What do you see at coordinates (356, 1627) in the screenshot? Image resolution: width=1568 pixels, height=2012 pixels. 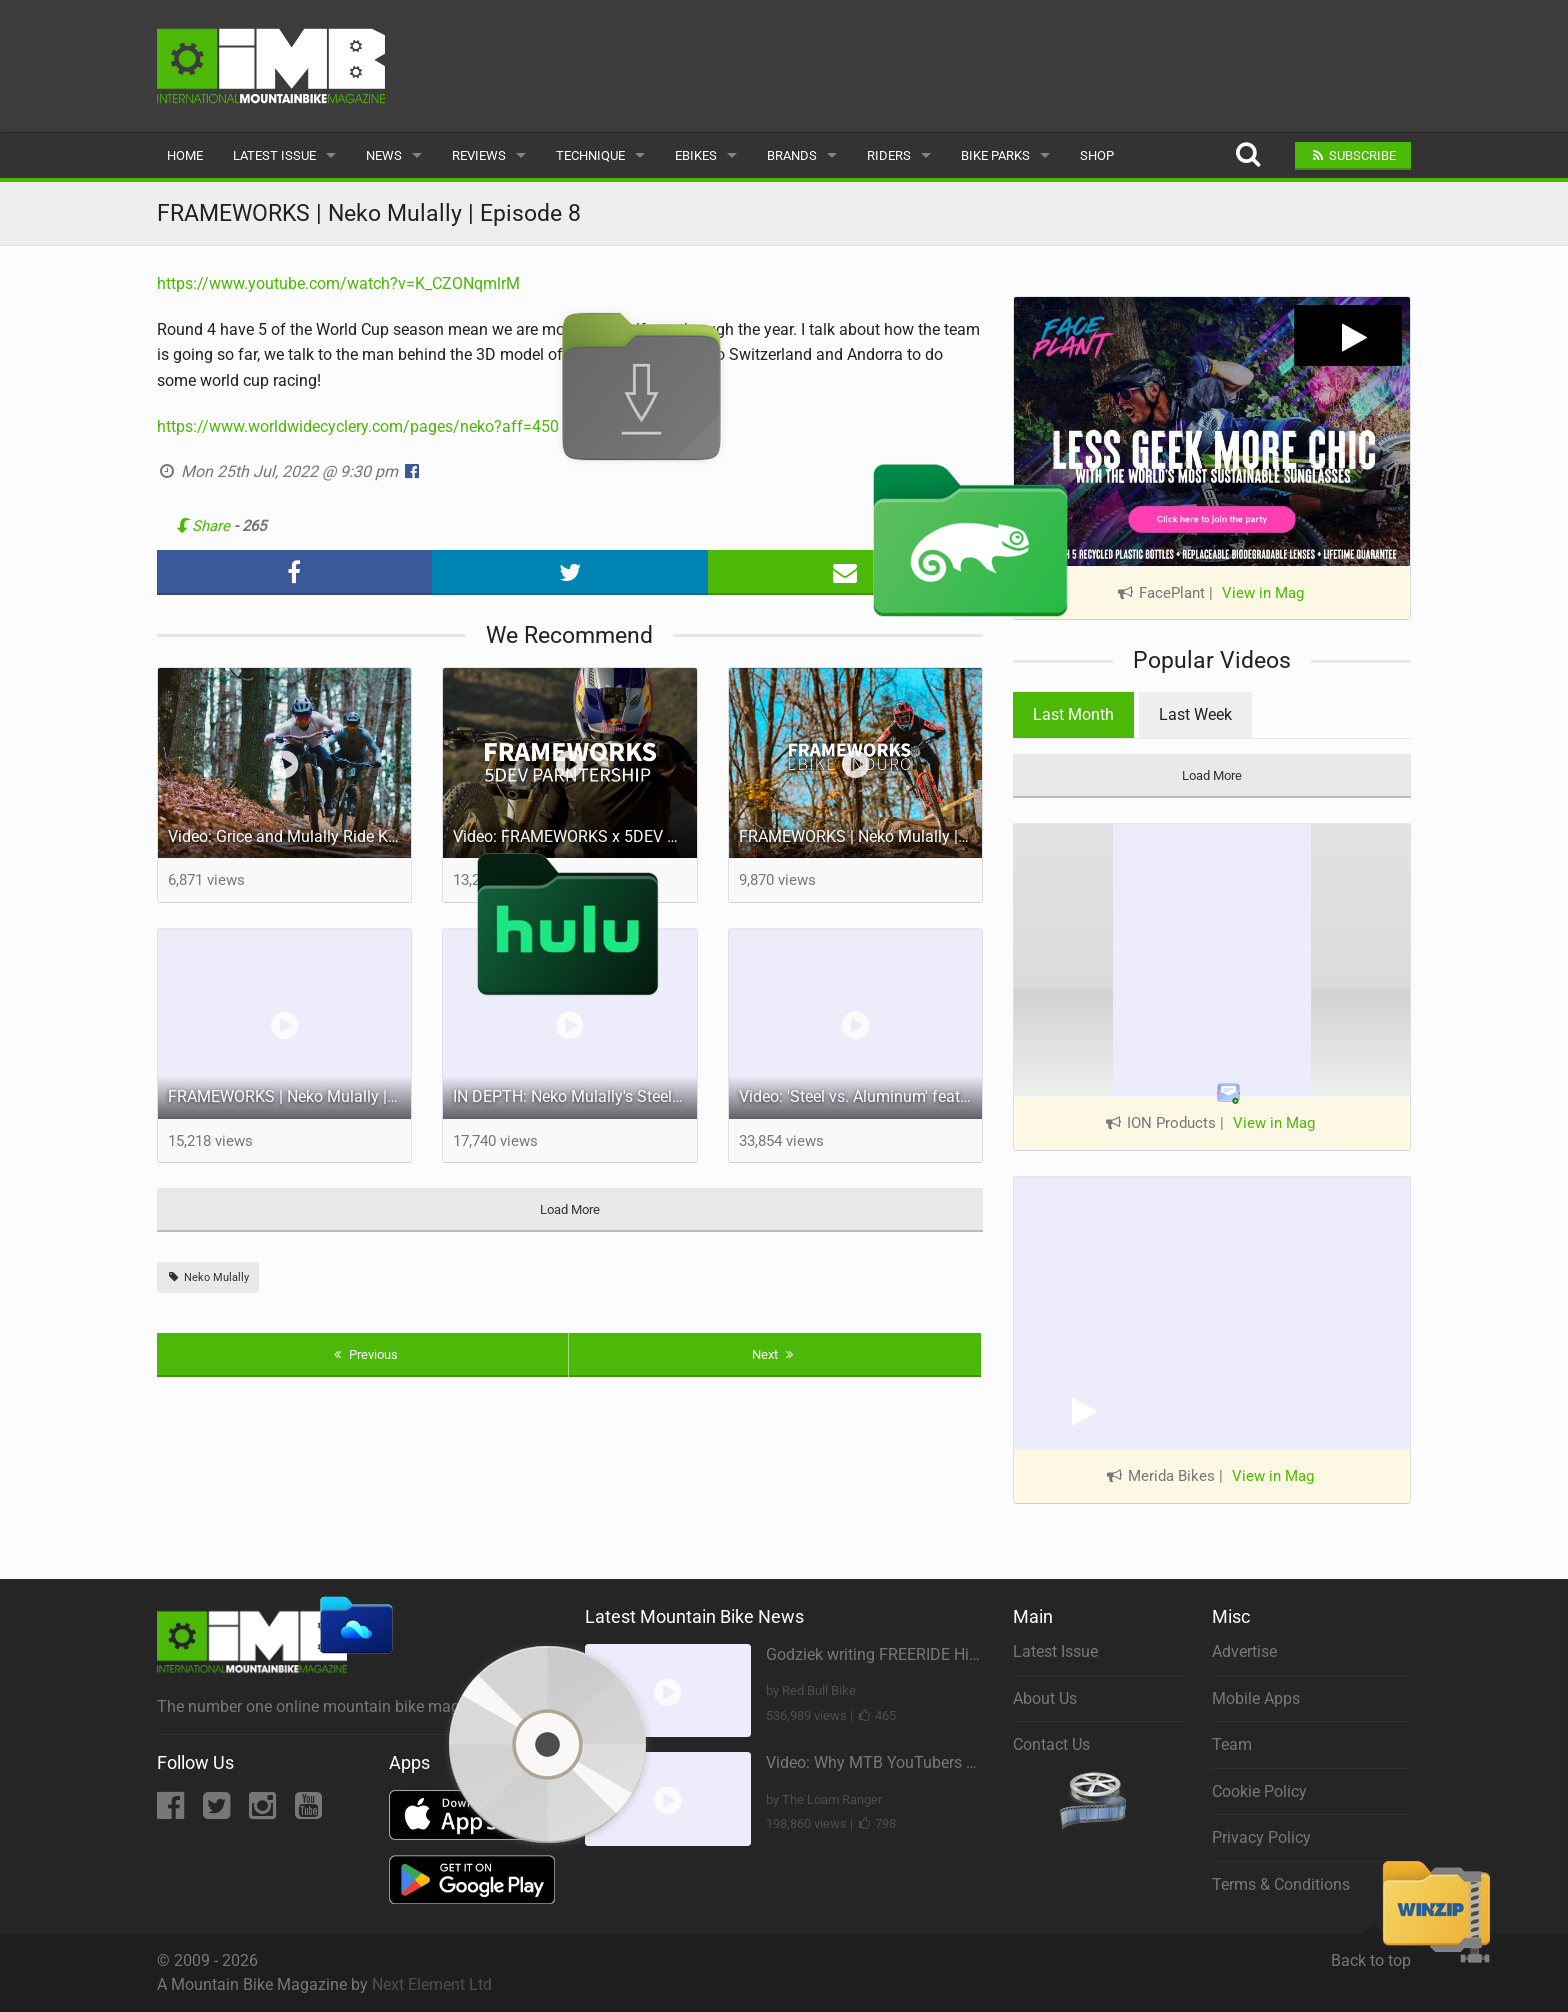 I see `open wondershare document cloud folder` at bounding box center [356, 1627].